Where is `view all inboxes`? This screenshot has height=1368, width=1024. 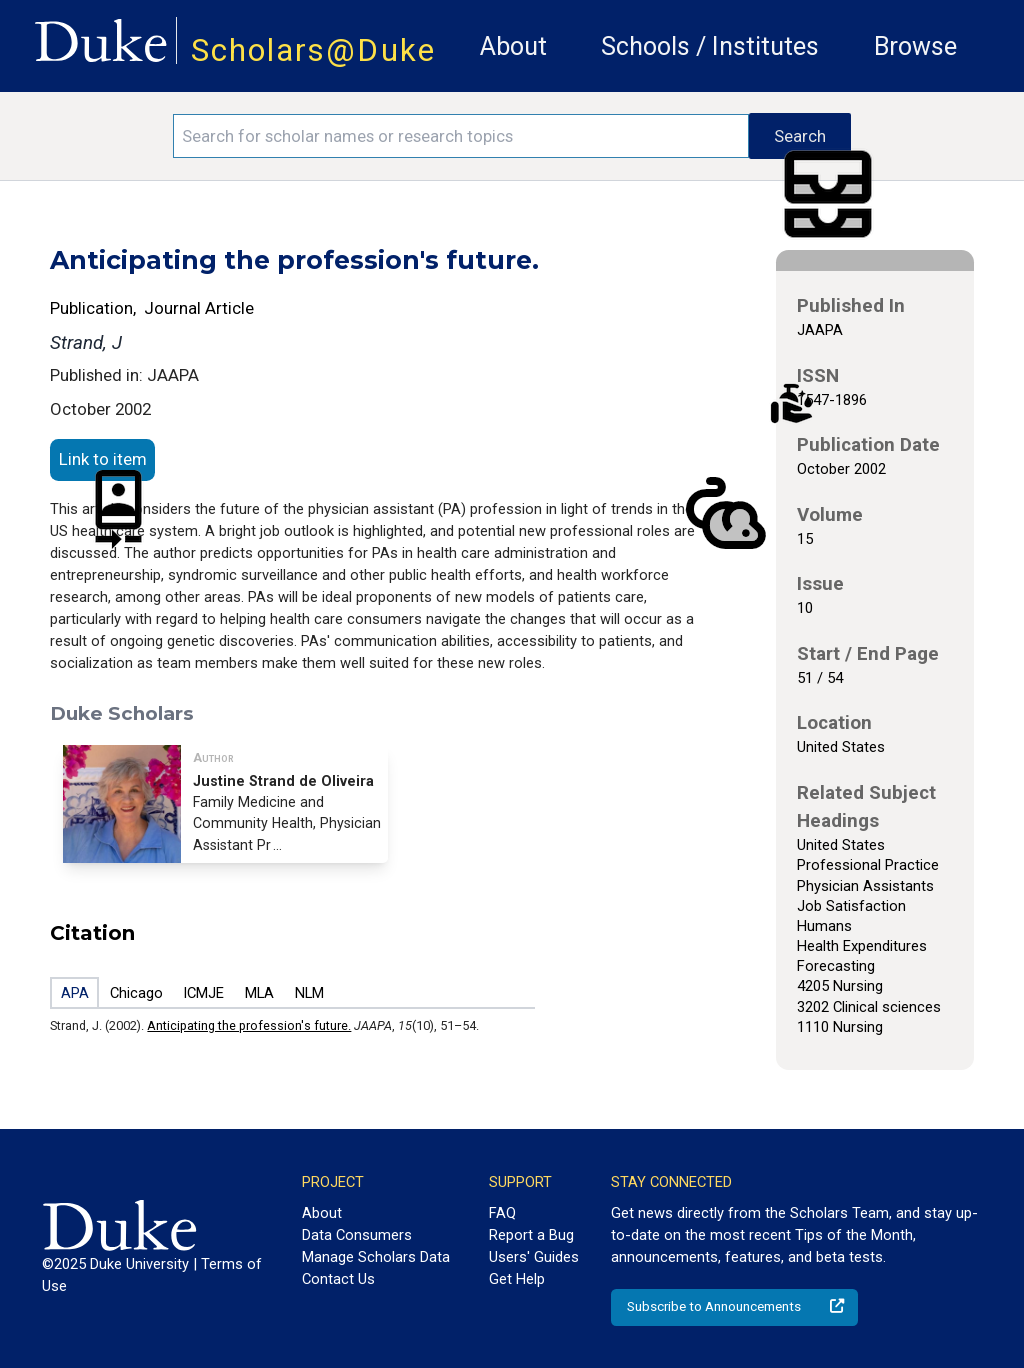 view all inboxes is located at coordinates (828, 194).